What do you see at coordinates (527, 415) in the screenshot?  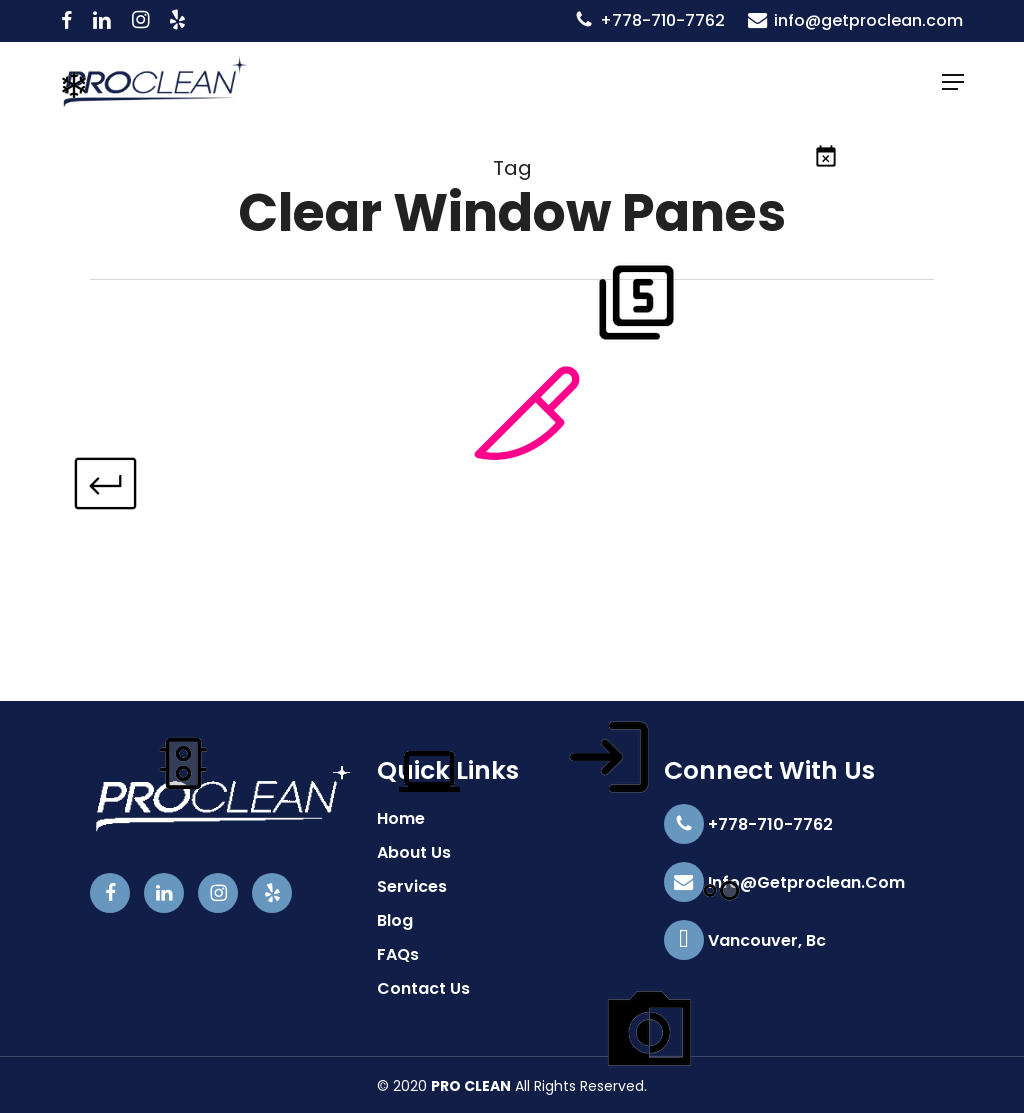 I see `access cutting or slicing tools` at bounding box center [527, 415].